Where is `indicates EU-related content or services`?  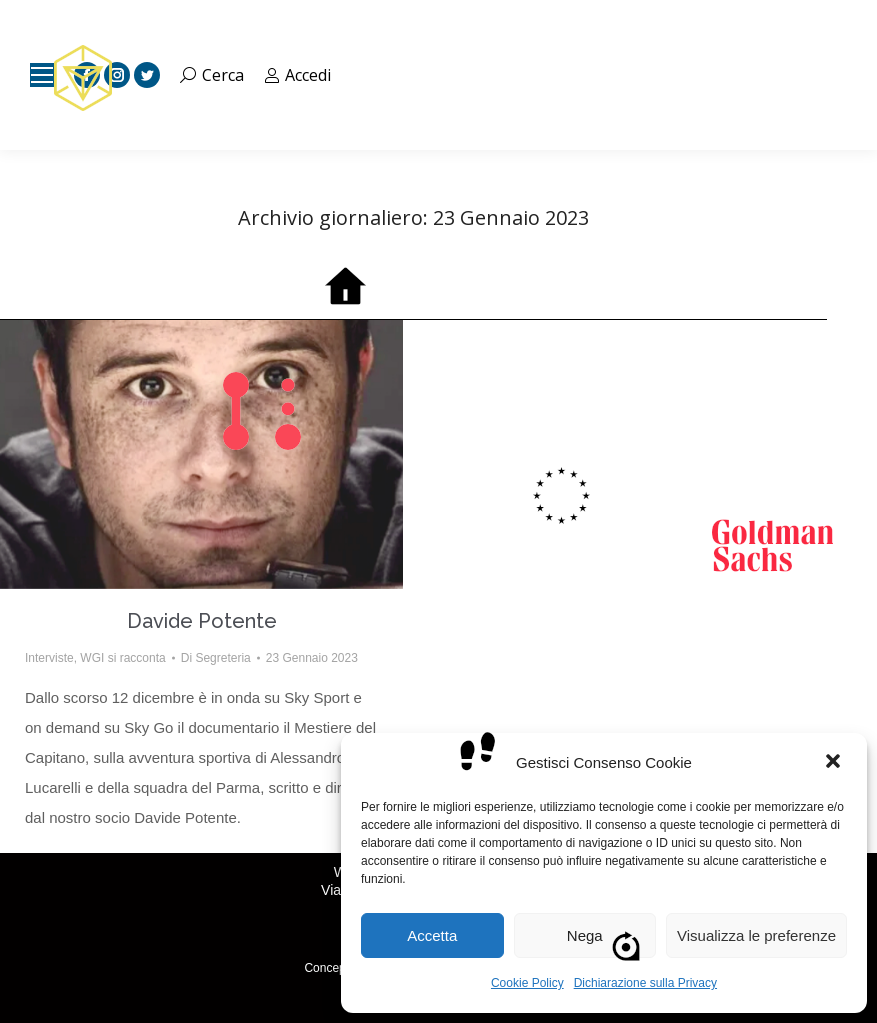
indicates EU-related content or services is located at coordinates (561, 495).